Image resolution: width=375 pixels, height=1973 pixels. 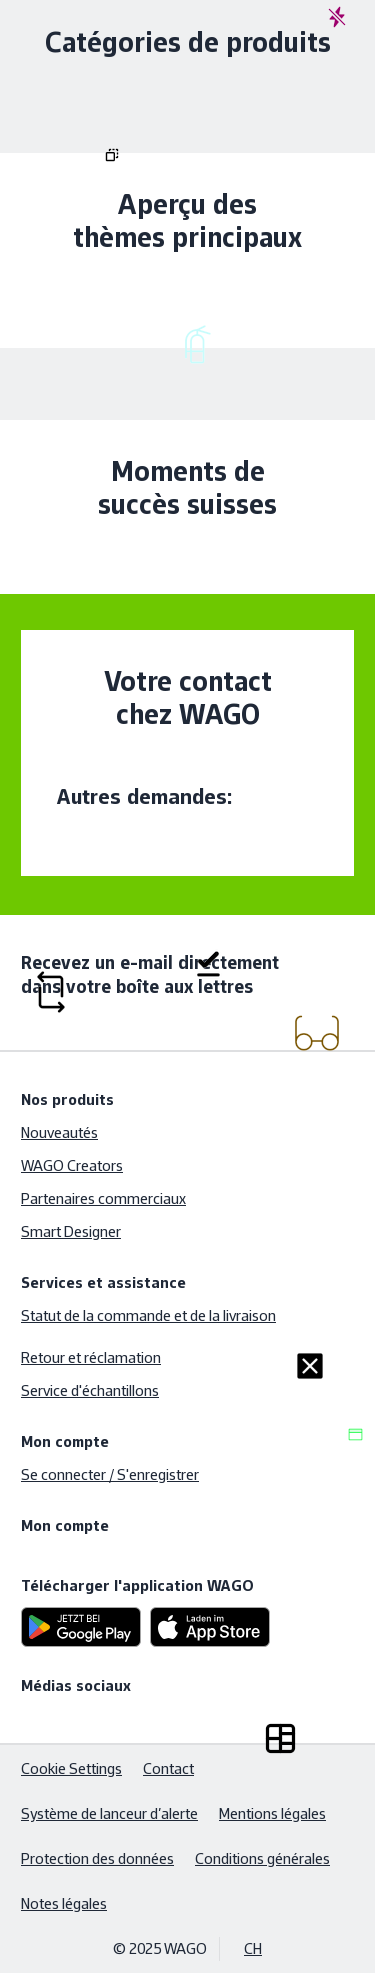 What do you see at coordinates (208, 963) in the screenshot?
I see `download complete` at bounding box center [208, 963].